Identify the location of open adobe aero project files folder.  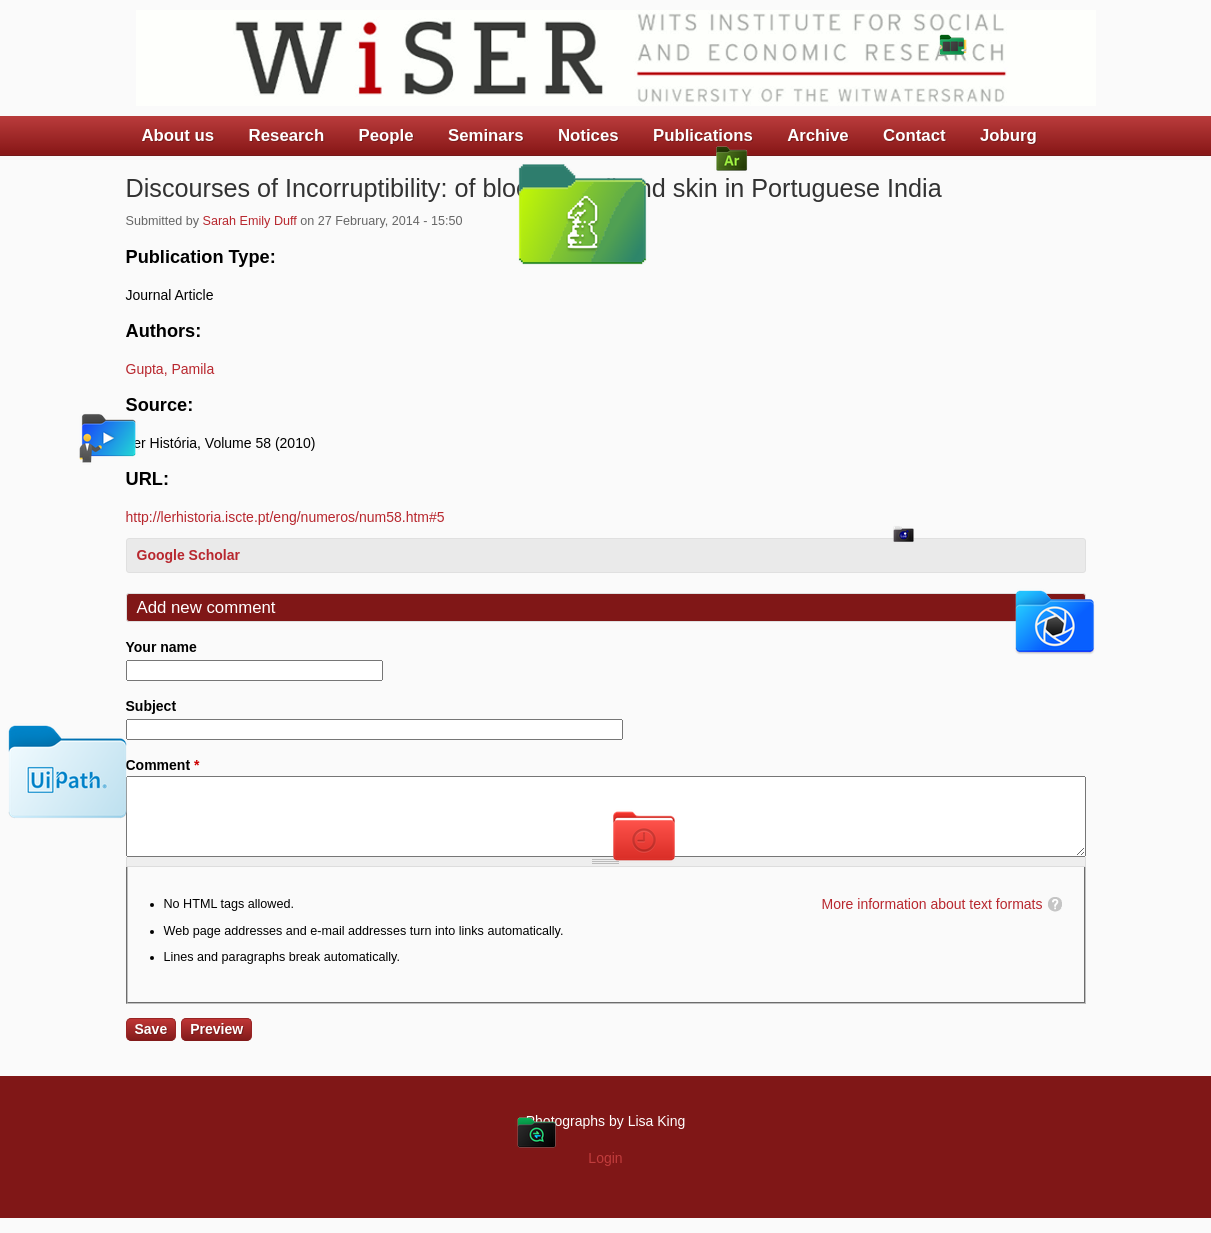
(731, 159).